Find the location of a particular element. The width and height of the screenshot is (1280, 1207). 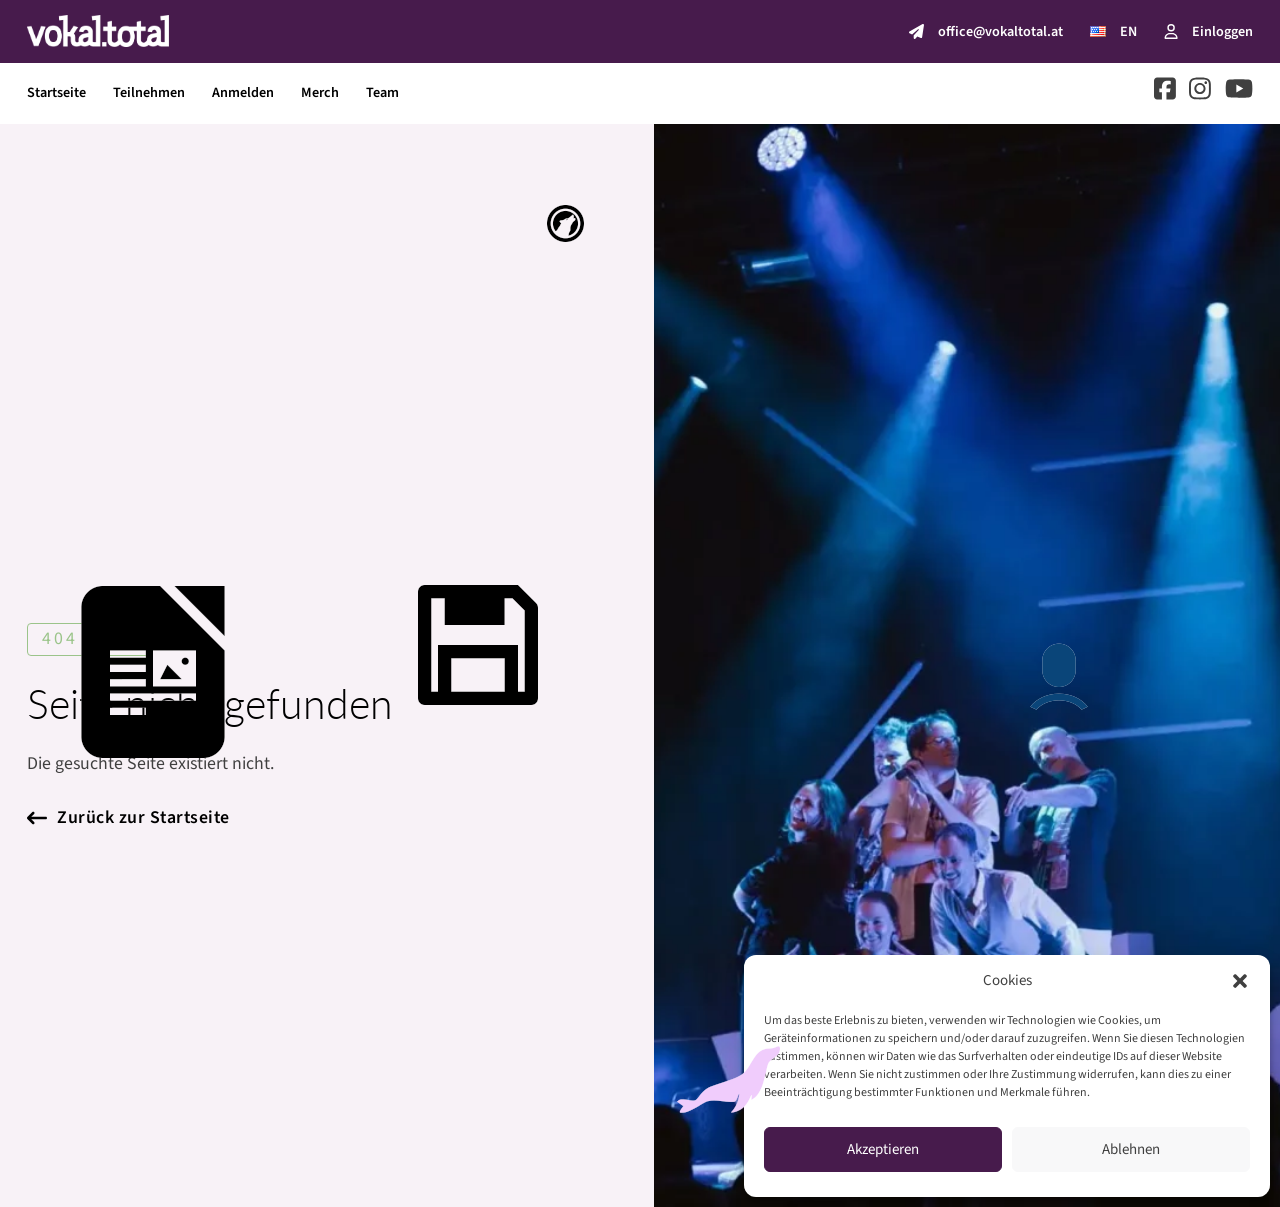

save current file or document is located at coordinates (478, 645).